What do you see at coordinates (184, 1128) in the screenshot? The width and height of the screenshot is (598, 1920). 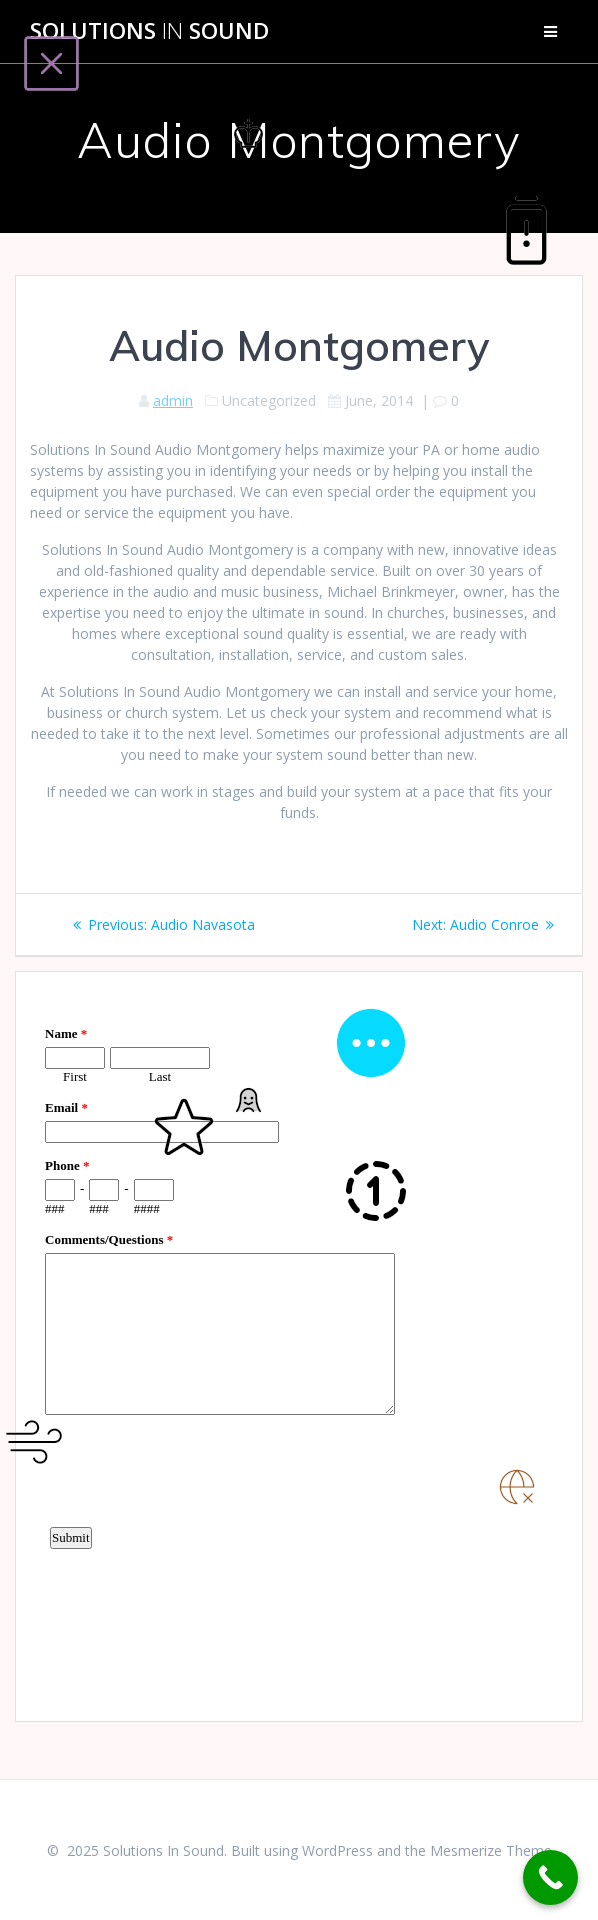 I see `add to favorites` at bounding box center [184, 1128].